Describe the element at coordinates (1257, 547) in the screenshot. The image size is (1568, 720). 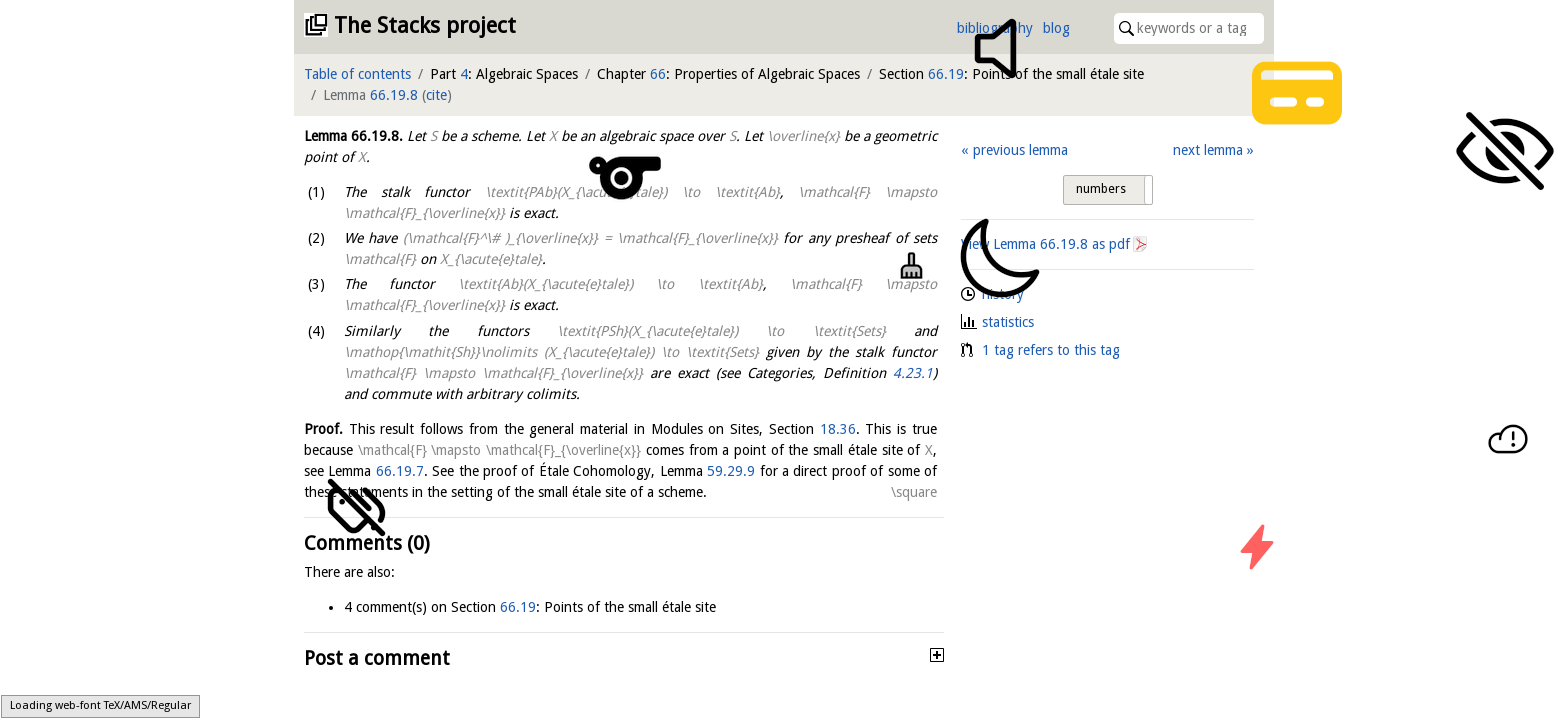
I see `toggle flash on for camera` at that location.